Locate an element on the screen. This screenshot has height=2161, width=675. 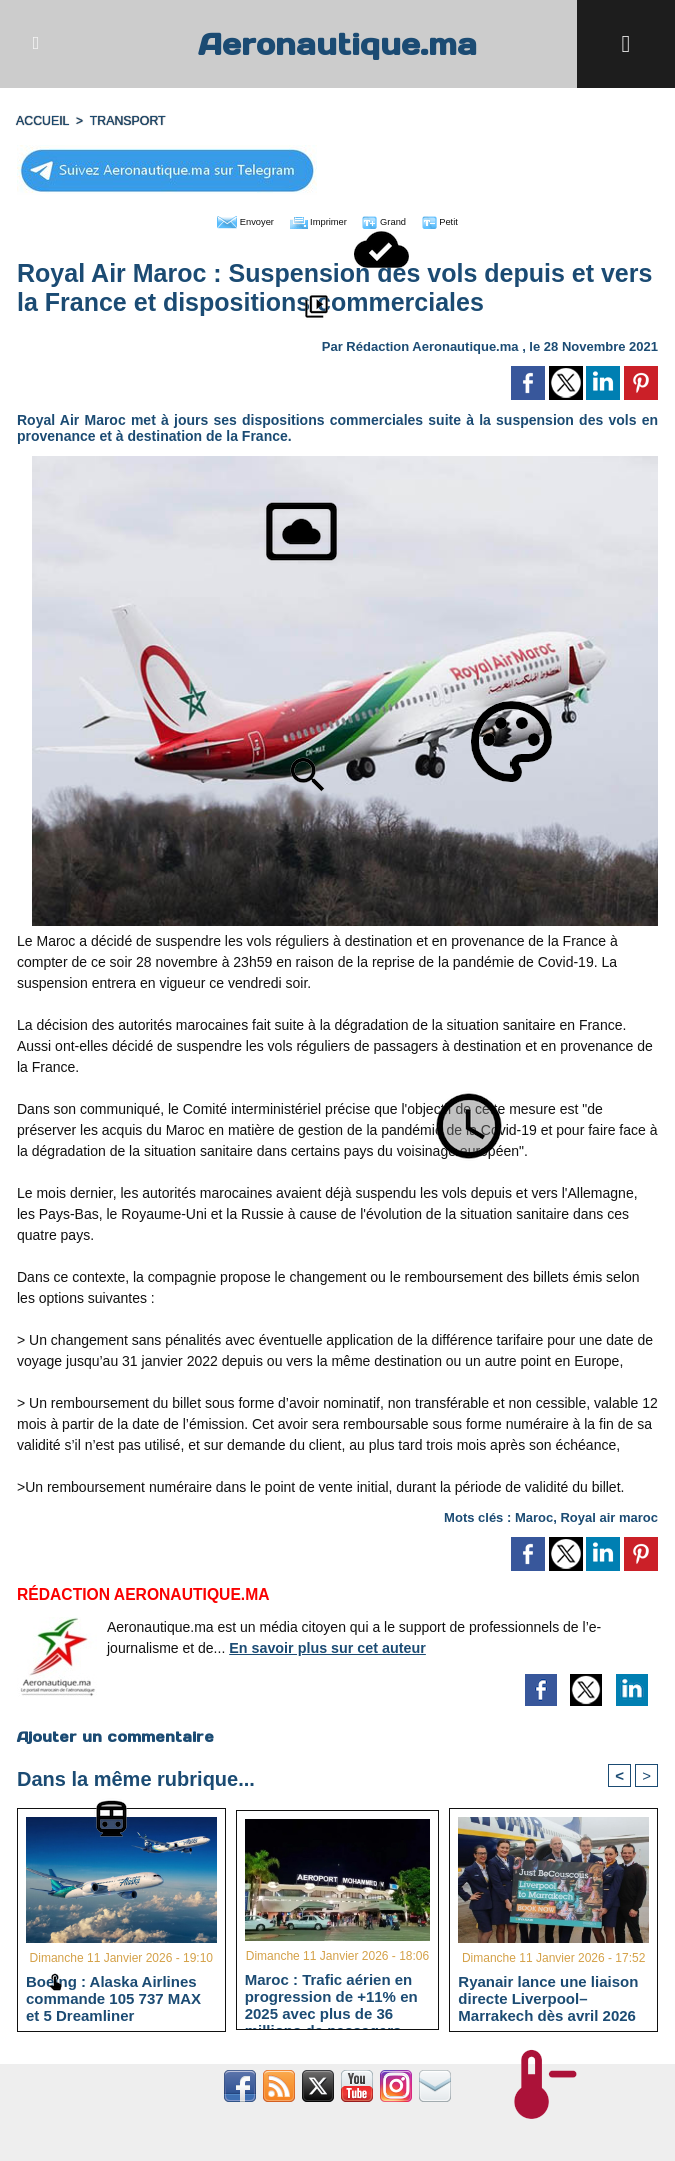
search for content or items is located at coordinates (308, 775).